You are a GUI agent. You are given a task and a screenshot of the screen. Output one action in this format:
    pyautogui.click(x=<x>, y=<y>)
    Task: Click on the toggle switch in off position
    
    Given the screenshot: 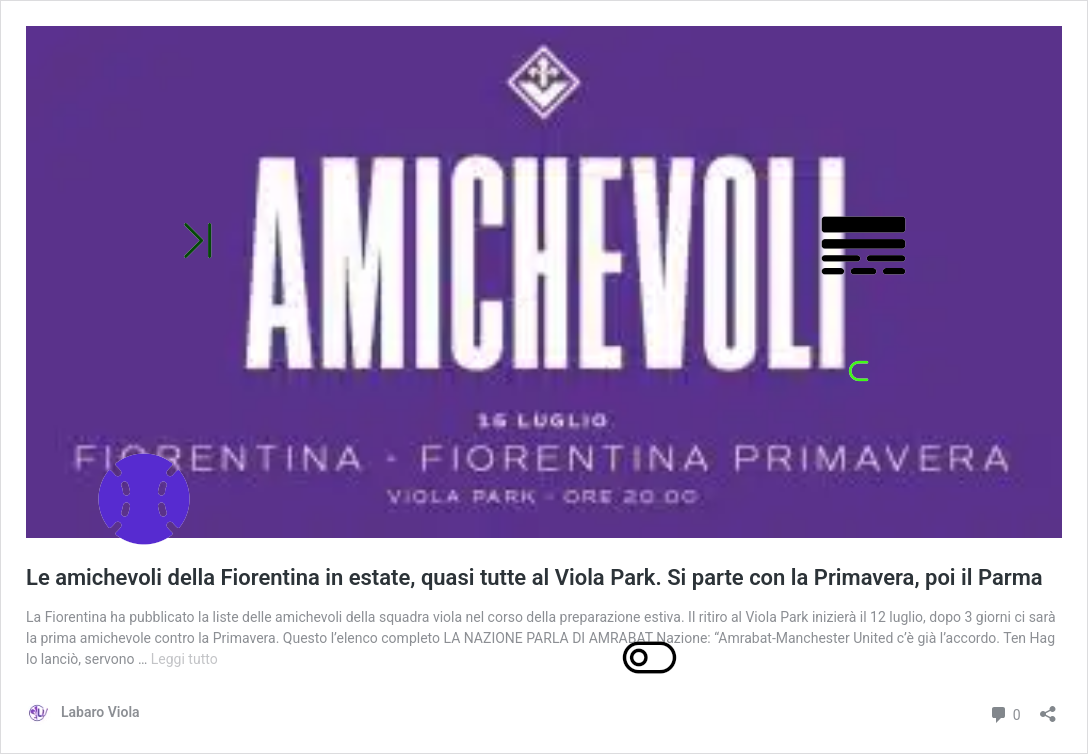 What is the action you would take?
    pyautogui.click(x=649, y=657)
    